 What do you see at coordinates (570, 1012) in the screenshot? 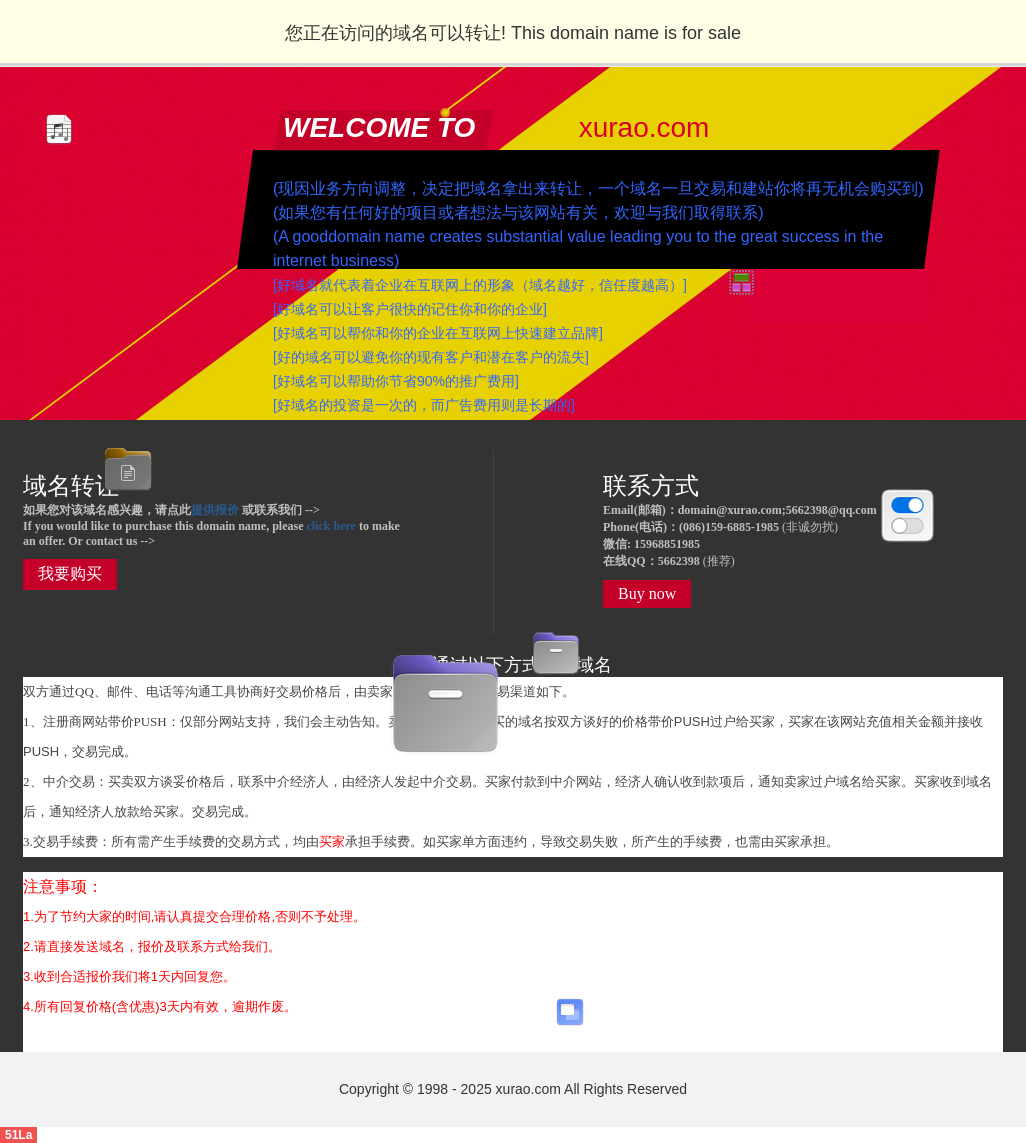
I see `manage startup applications and session settings` at bounding box center [570, 1012].